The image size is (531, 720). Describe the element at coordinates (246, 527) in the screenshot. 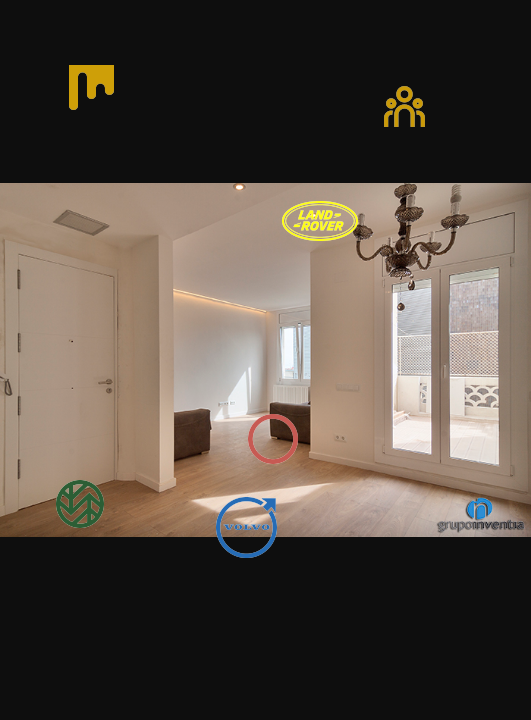

I see `Volvo brand logo` at that location.